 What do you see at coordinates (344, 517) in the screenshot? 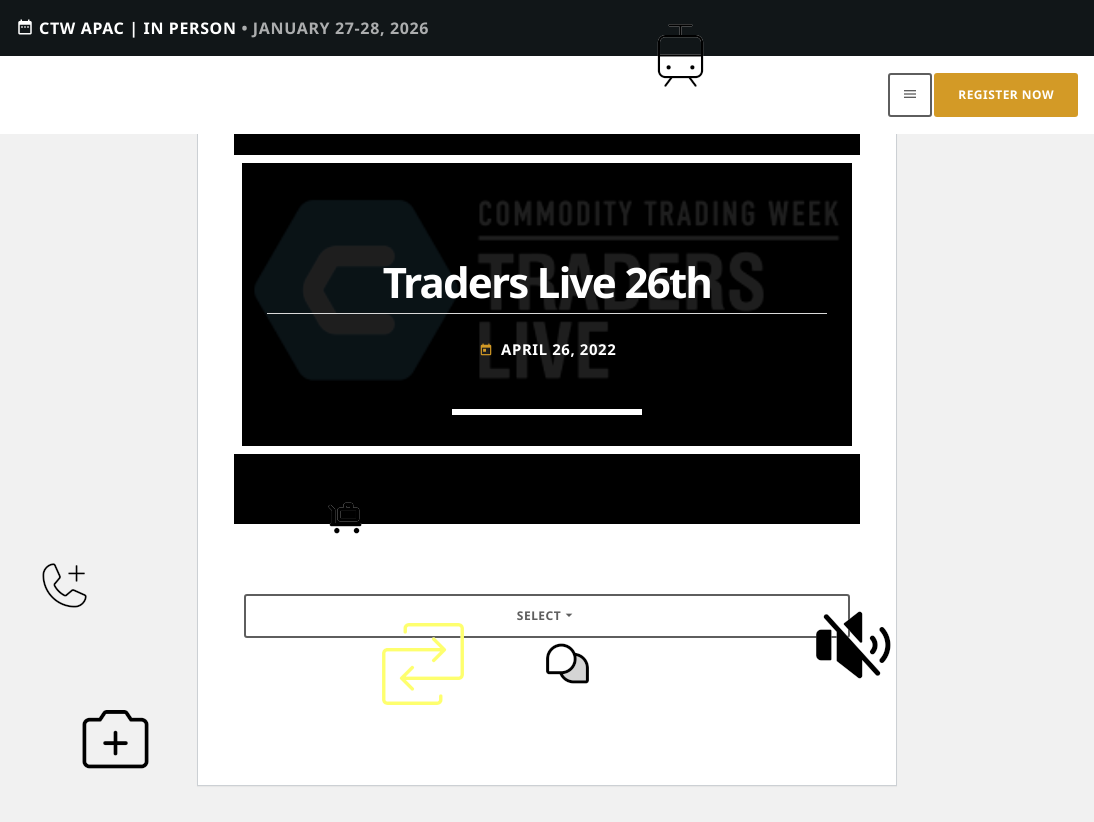
I see `access luggage or baggage services` at bounding box center [344, 517].